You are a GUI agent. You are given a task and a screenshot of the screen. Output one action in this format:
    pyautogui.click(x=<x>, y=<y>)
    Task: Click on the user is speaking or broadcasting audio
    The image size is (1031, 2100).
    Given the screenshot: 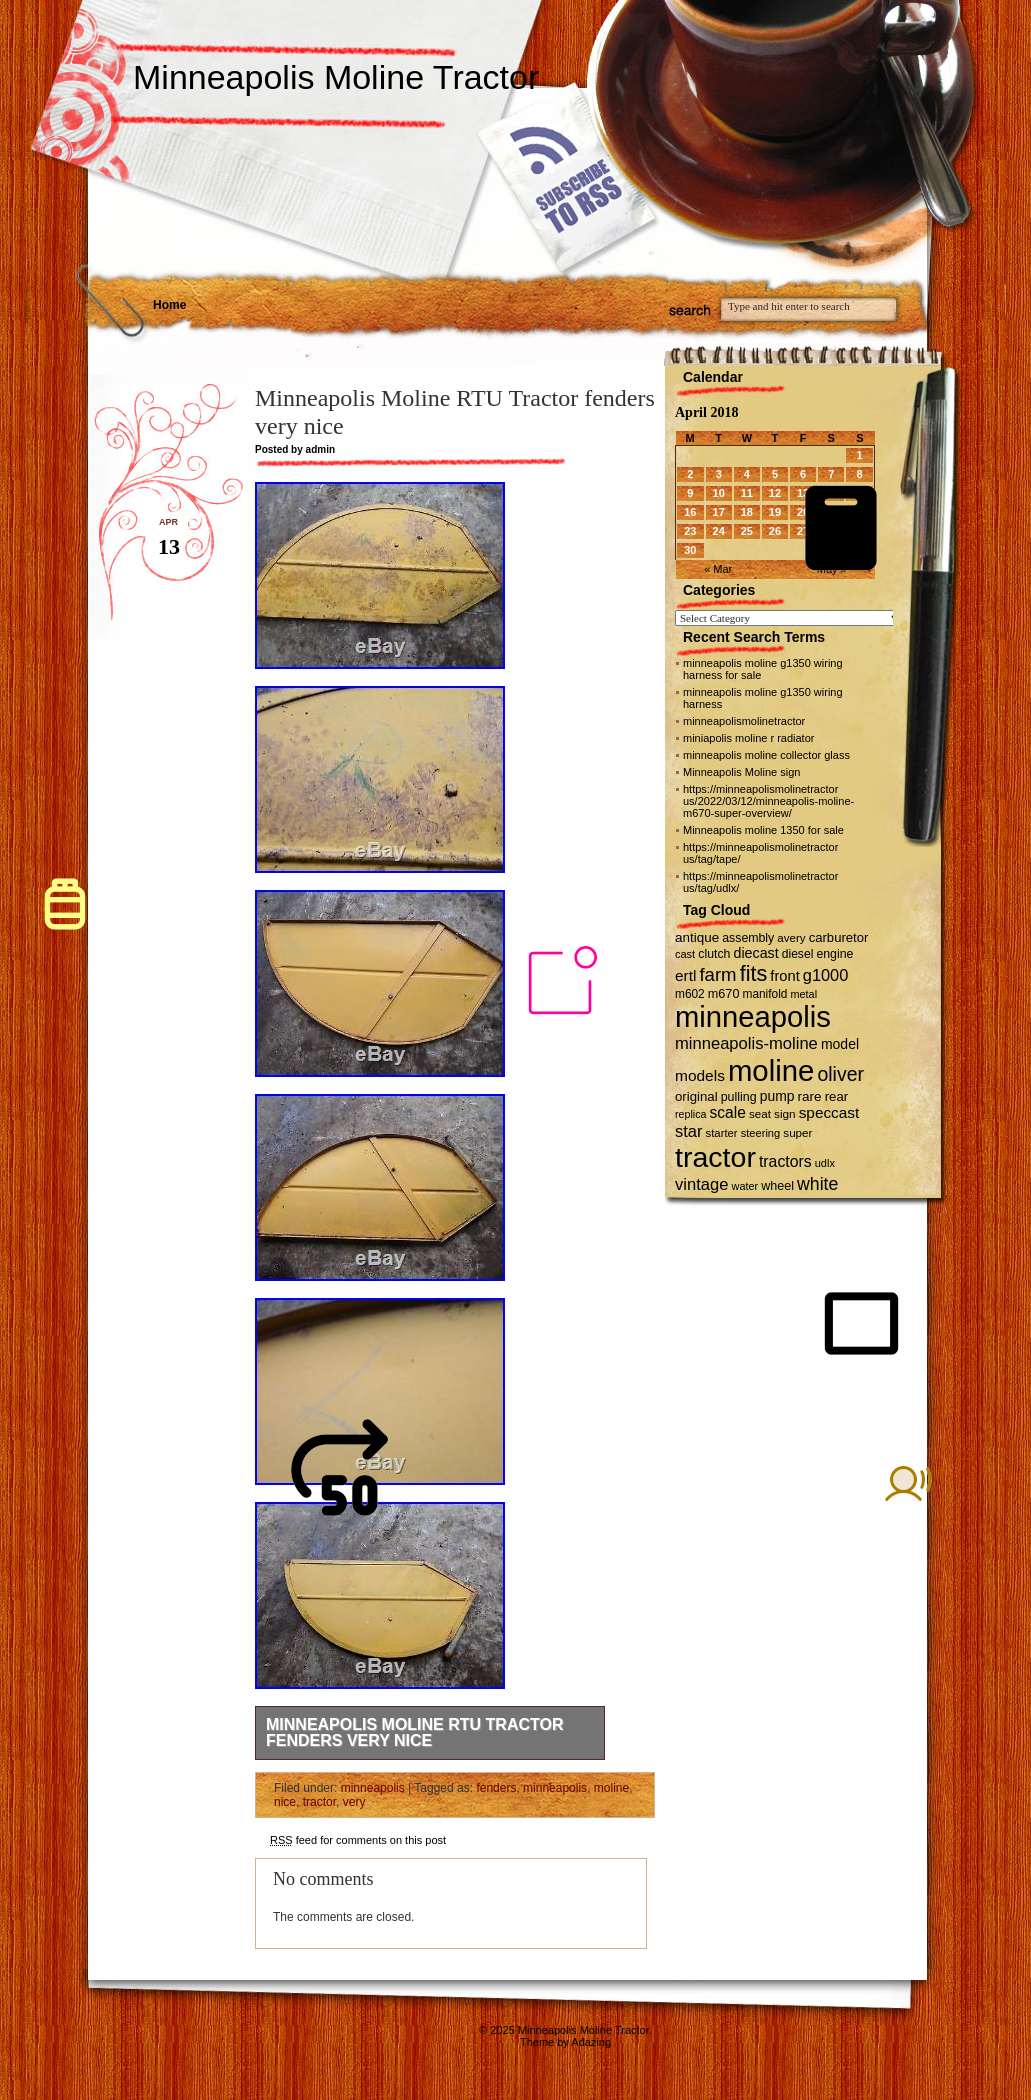 What is the action you would take?
    pyautogui.click(x=907, y=1483)
    